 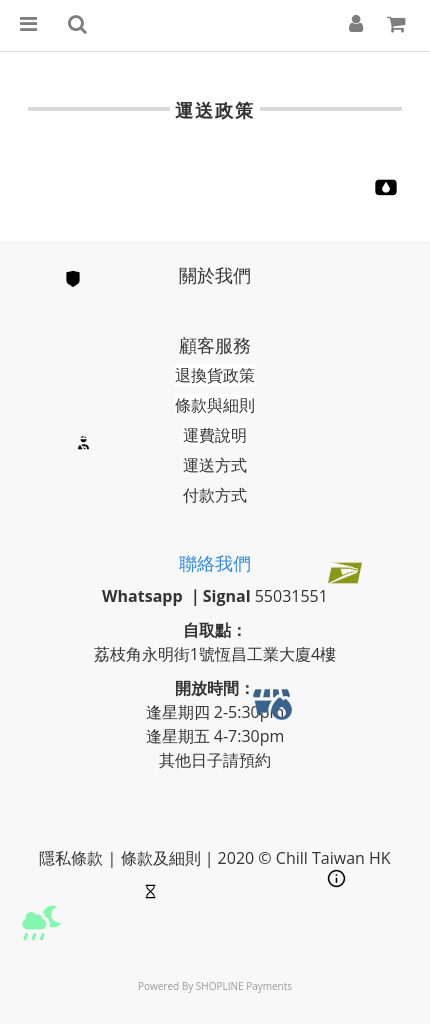 What do you see at coordinates (150, 891) in the screenshot?
I see `indicates loading or processing in progress` at bounding box center [150, 891].